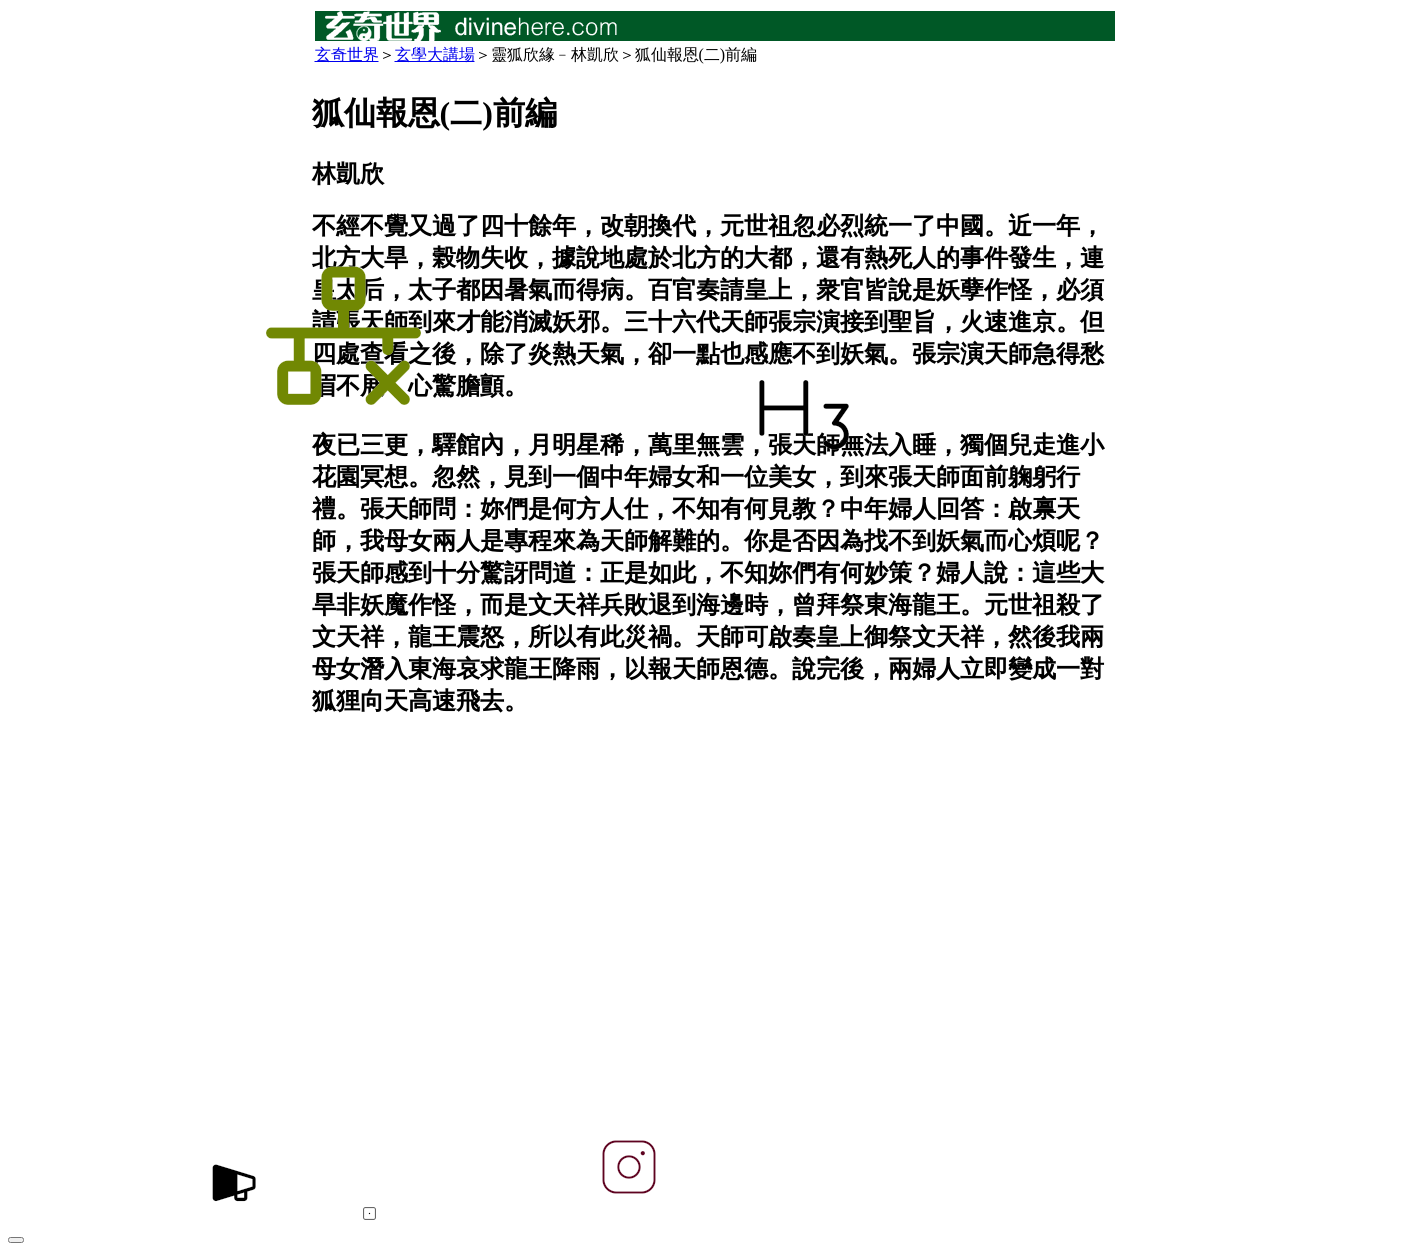  What do you see at coordinates (343, 338) in the screenshot?
I see `network connection error or failure` at bounding box center [343, 338].